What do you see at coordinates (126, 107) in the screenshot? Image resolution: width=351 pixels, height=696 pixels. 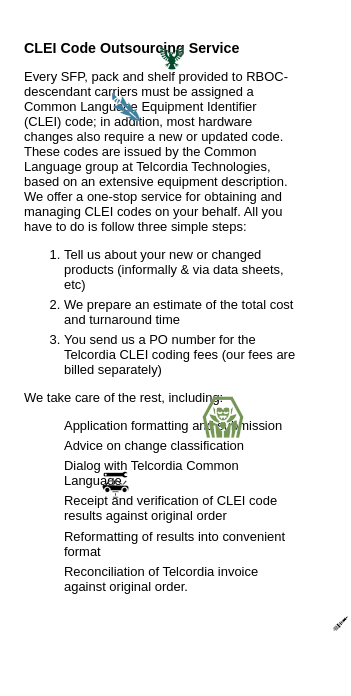 I see `equip a spear weapon in game` at bounding box center [126, 107].